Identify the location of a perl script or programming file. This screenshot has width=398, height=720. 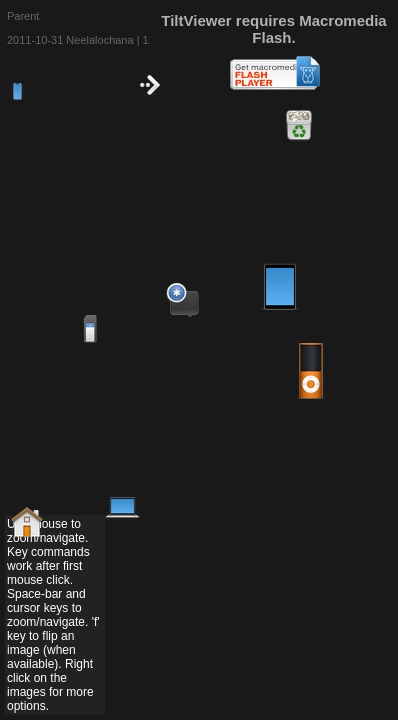
(308, 72).